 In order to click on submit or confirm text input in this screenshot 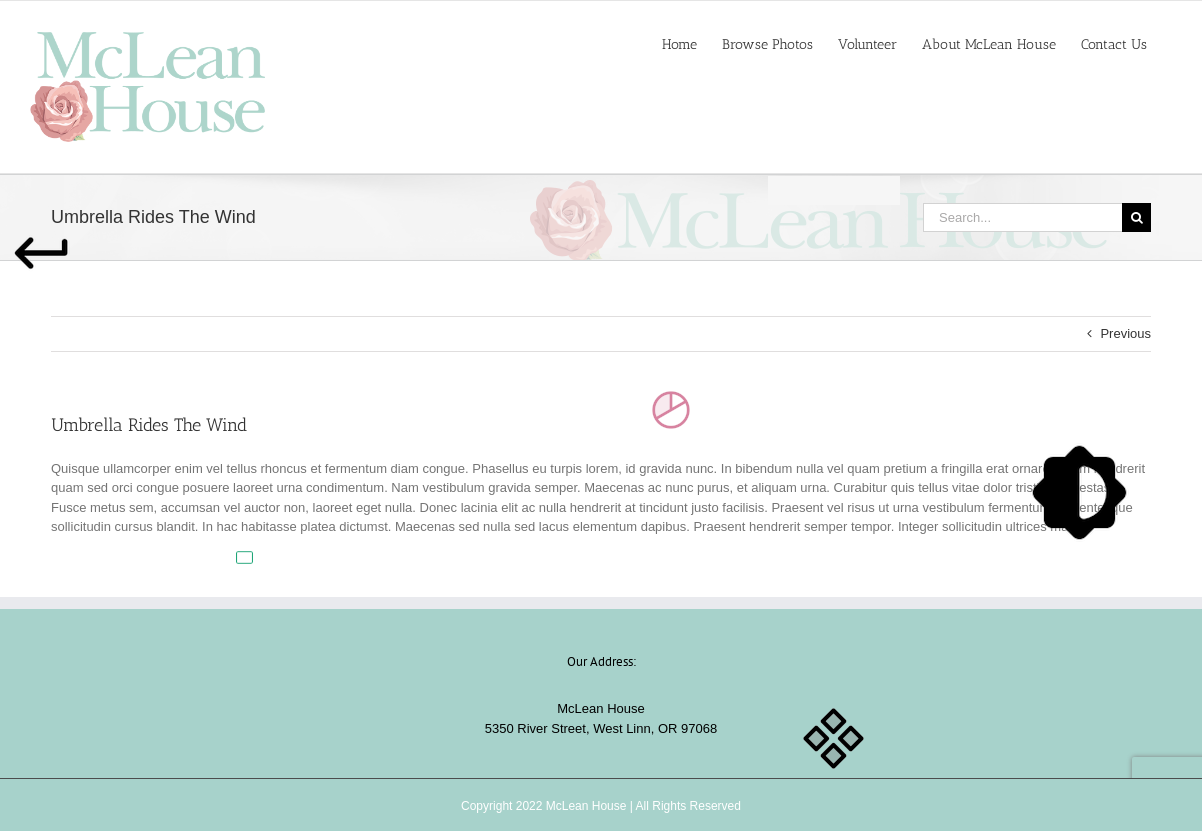, I will do `click(42, 253)`.